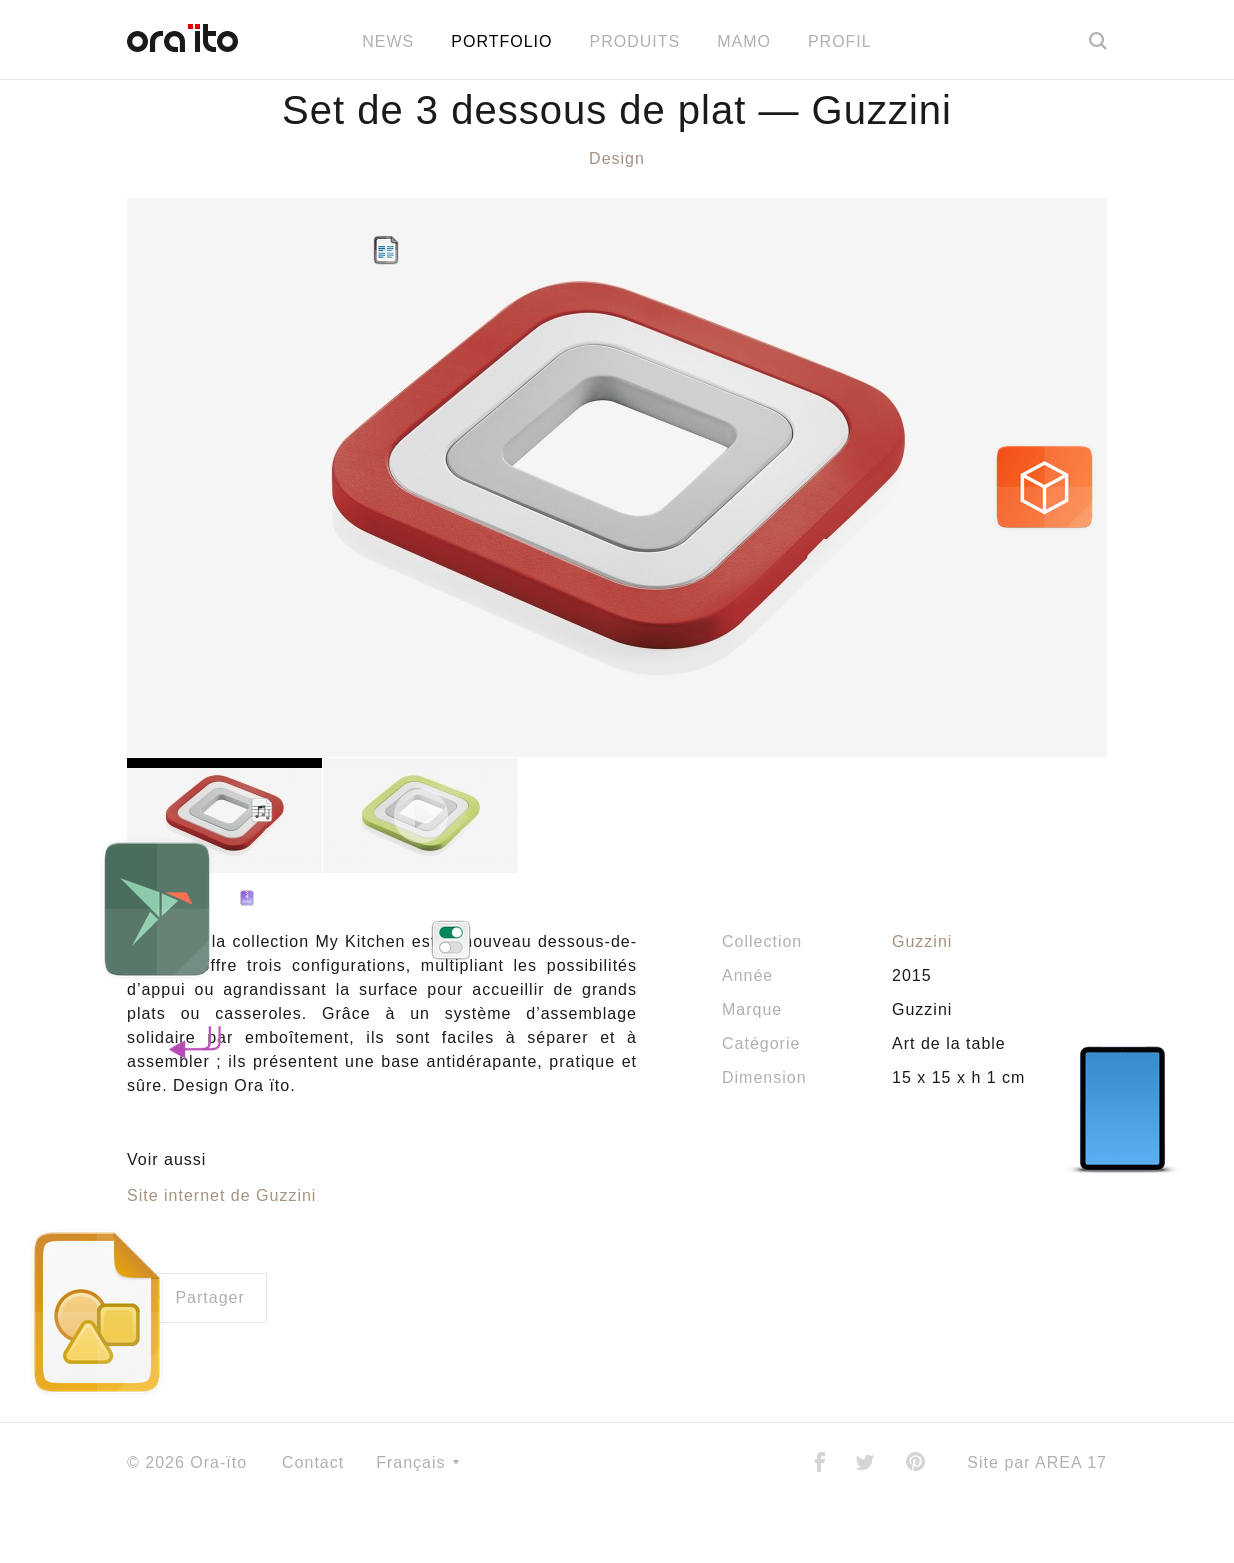 The width and height of the screenshot is (1234, 1563). Describe the element at coordinates (97, 1312) in the screenshot. I see `libreoffice draw document file` at that location.